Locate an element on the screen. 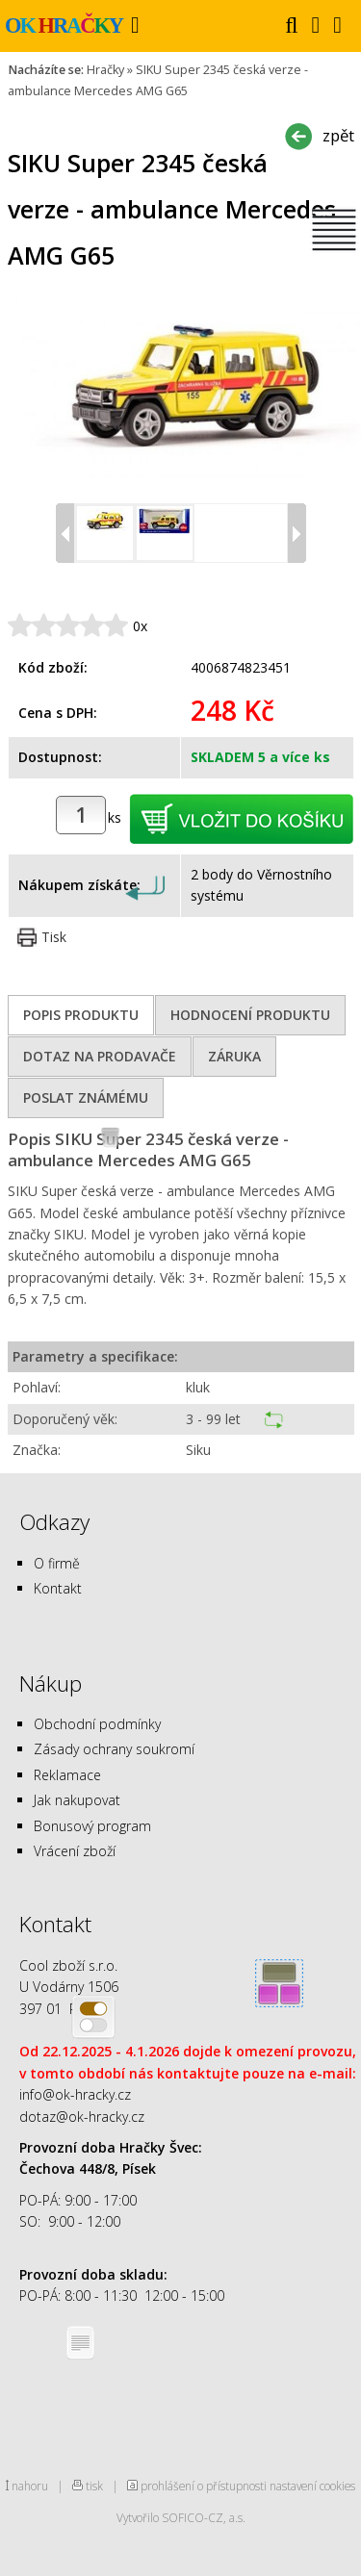 This screenshot has width=361, height=2576. select all items in the current view is located at coordinates (279, 1983).